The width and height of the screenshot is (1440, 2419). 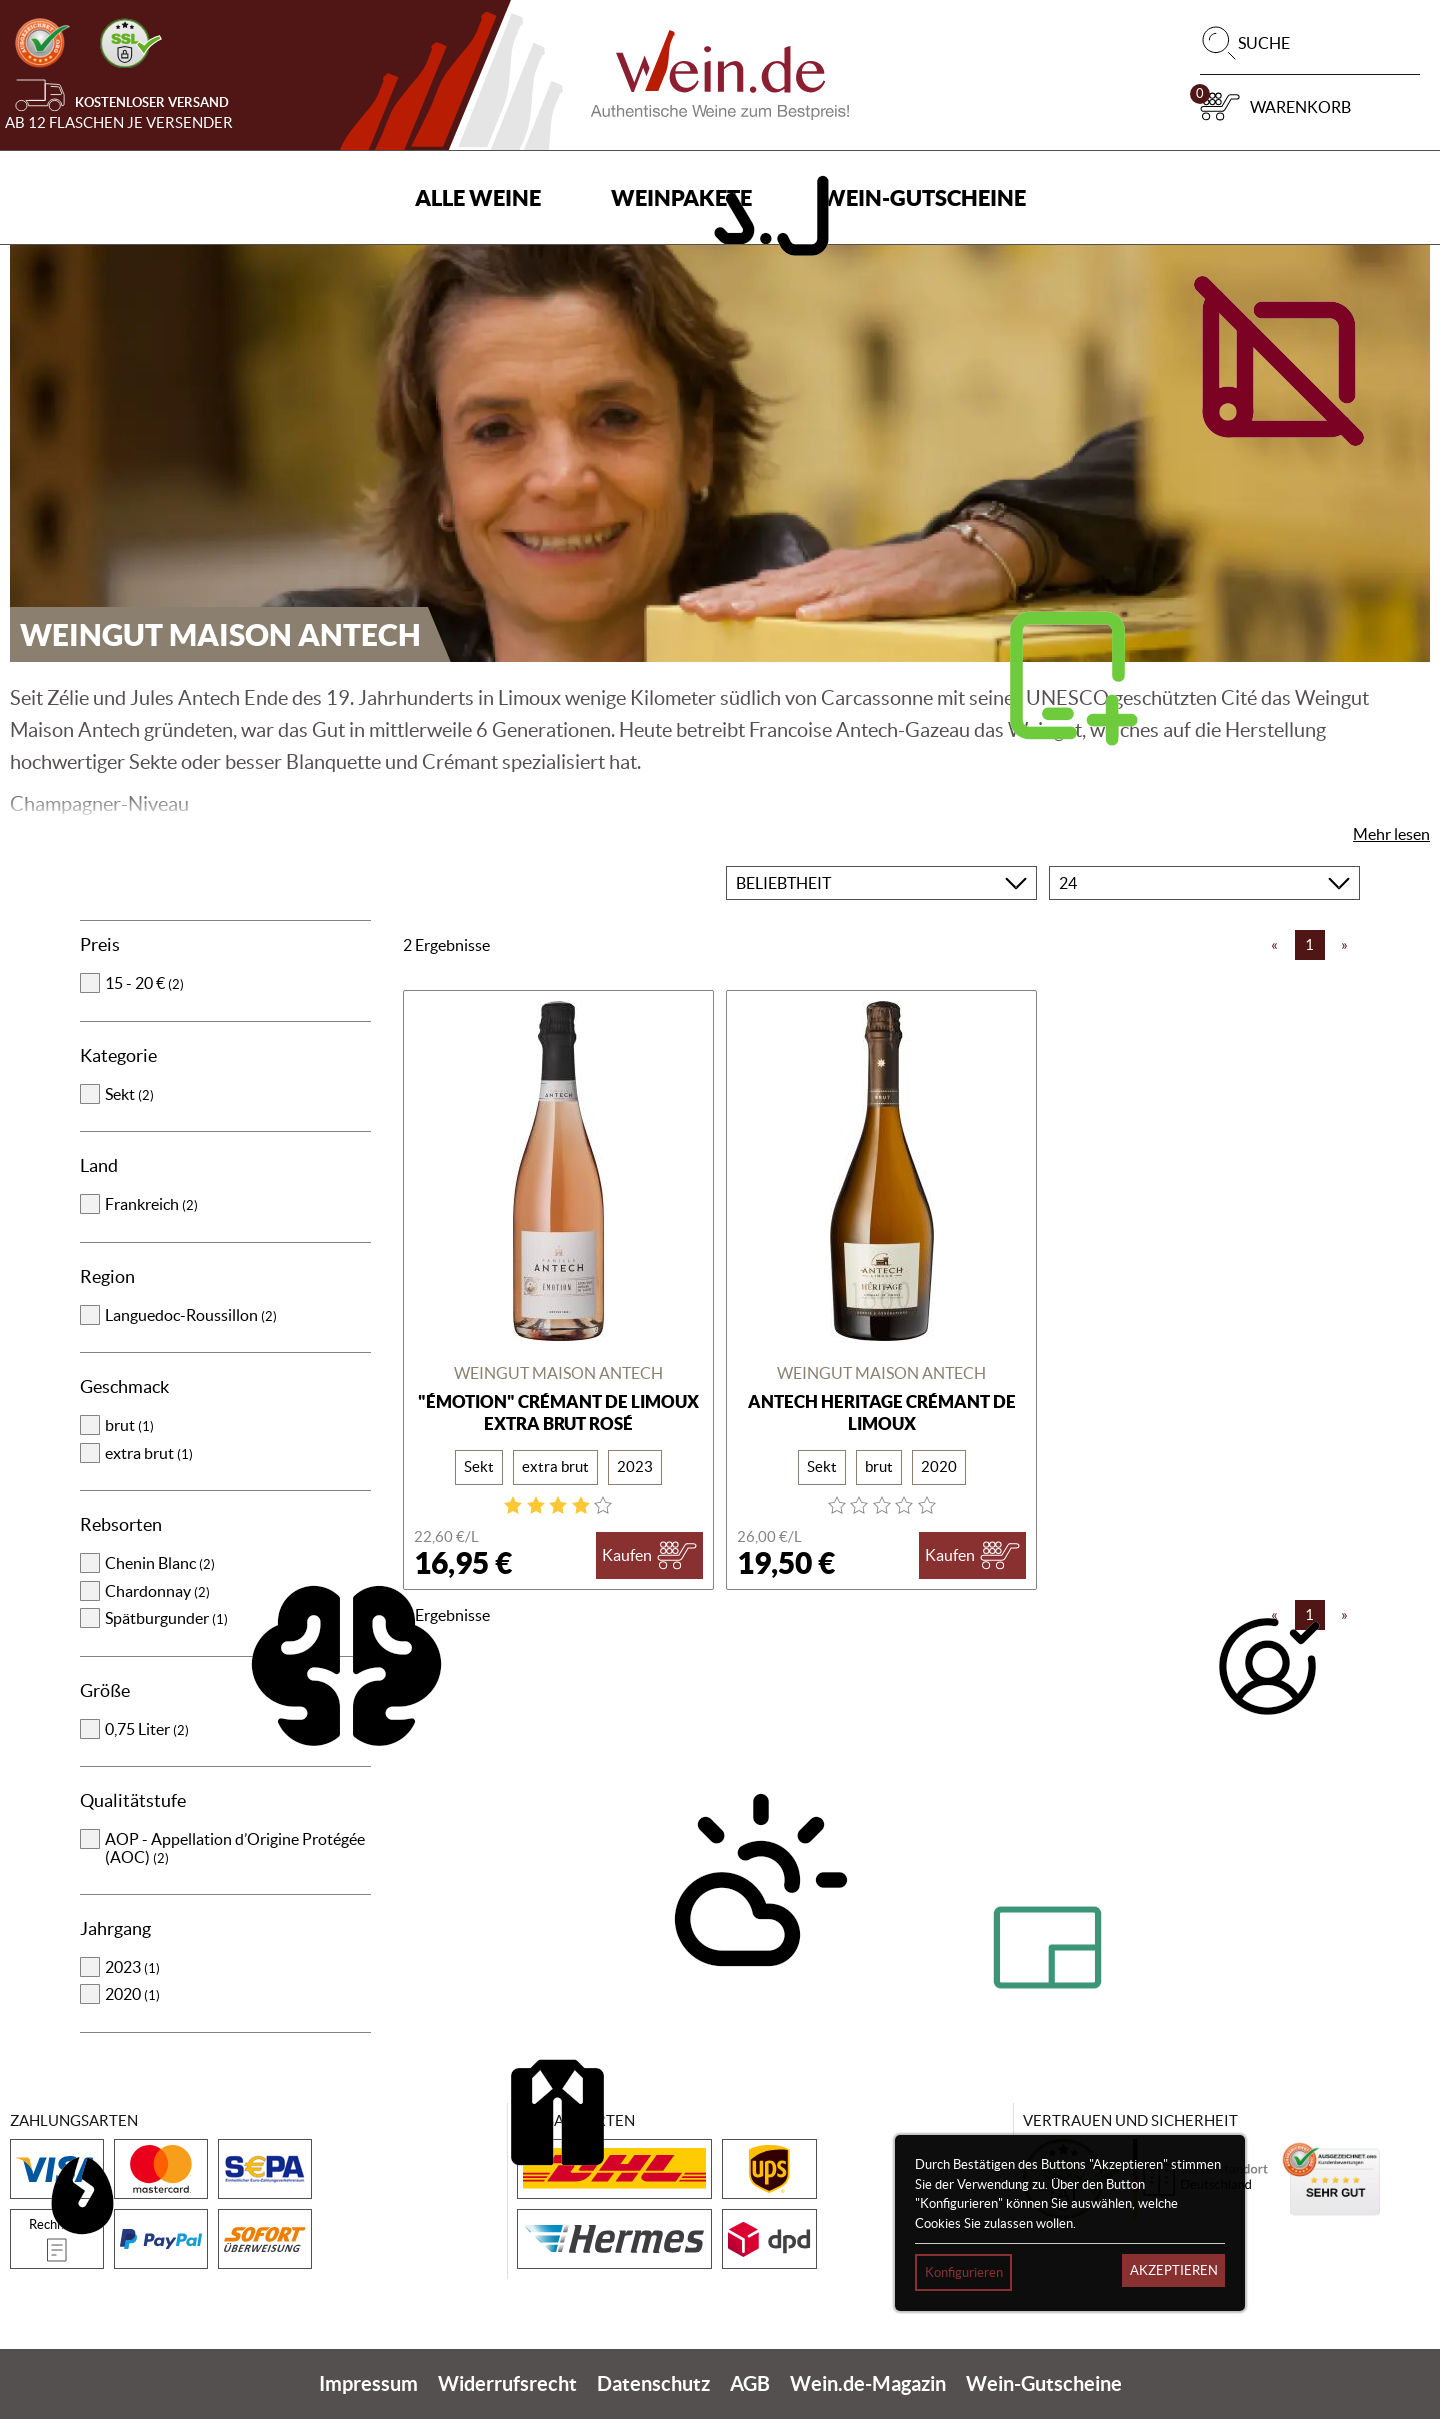 What do you see at coordinates (1047, 1947) in the screenshot?
I see `enable picture-in-picture mode` at bounding box center [1047, 1947].